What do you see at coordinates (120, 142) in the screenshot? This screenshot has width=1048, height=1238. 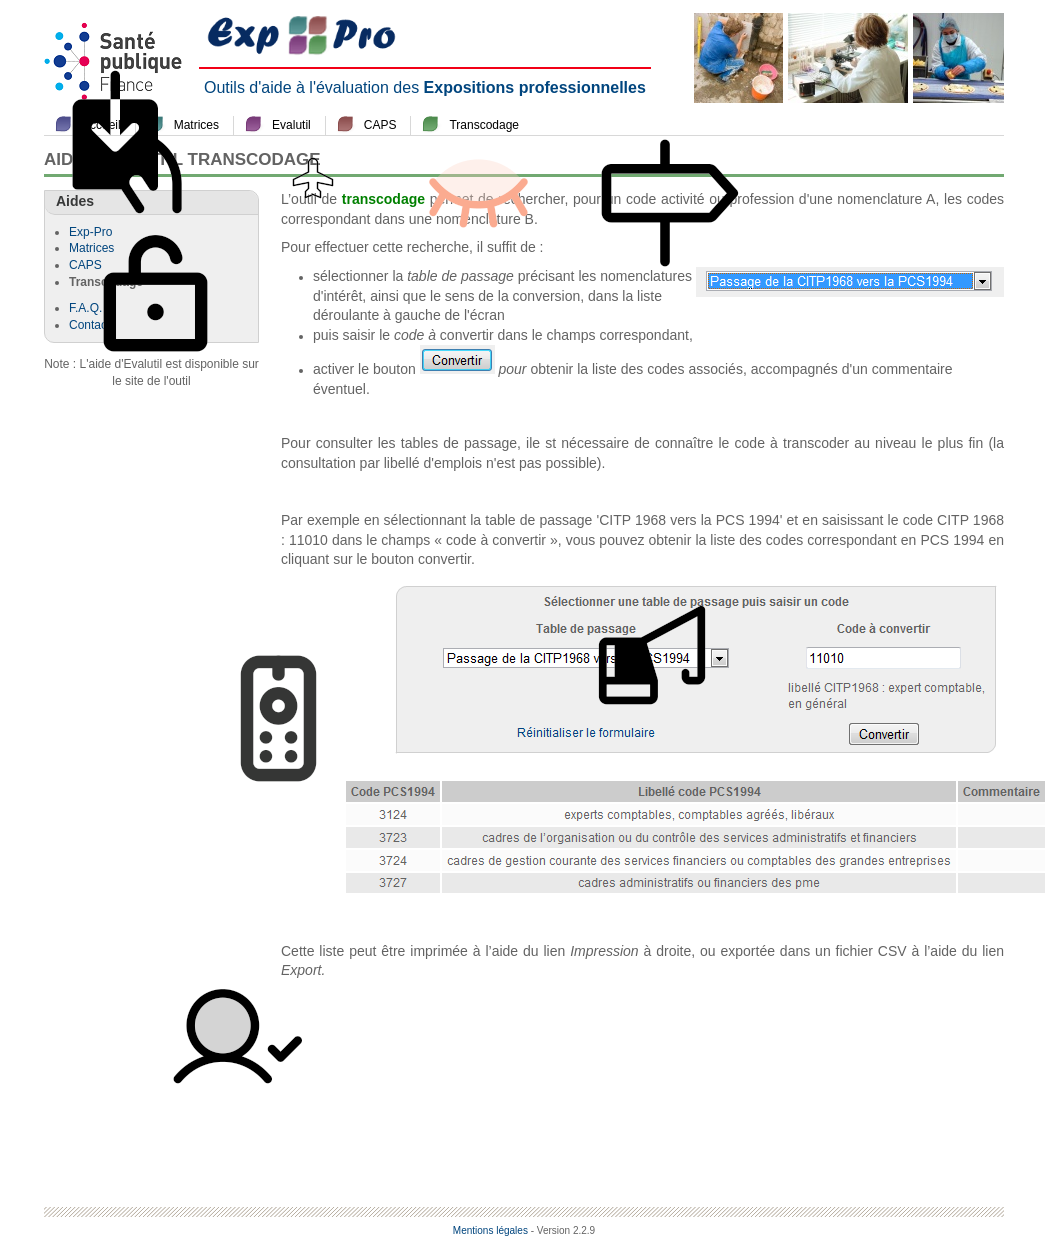 I see `withdraw or receive funds` at bounding box center [120, 142].